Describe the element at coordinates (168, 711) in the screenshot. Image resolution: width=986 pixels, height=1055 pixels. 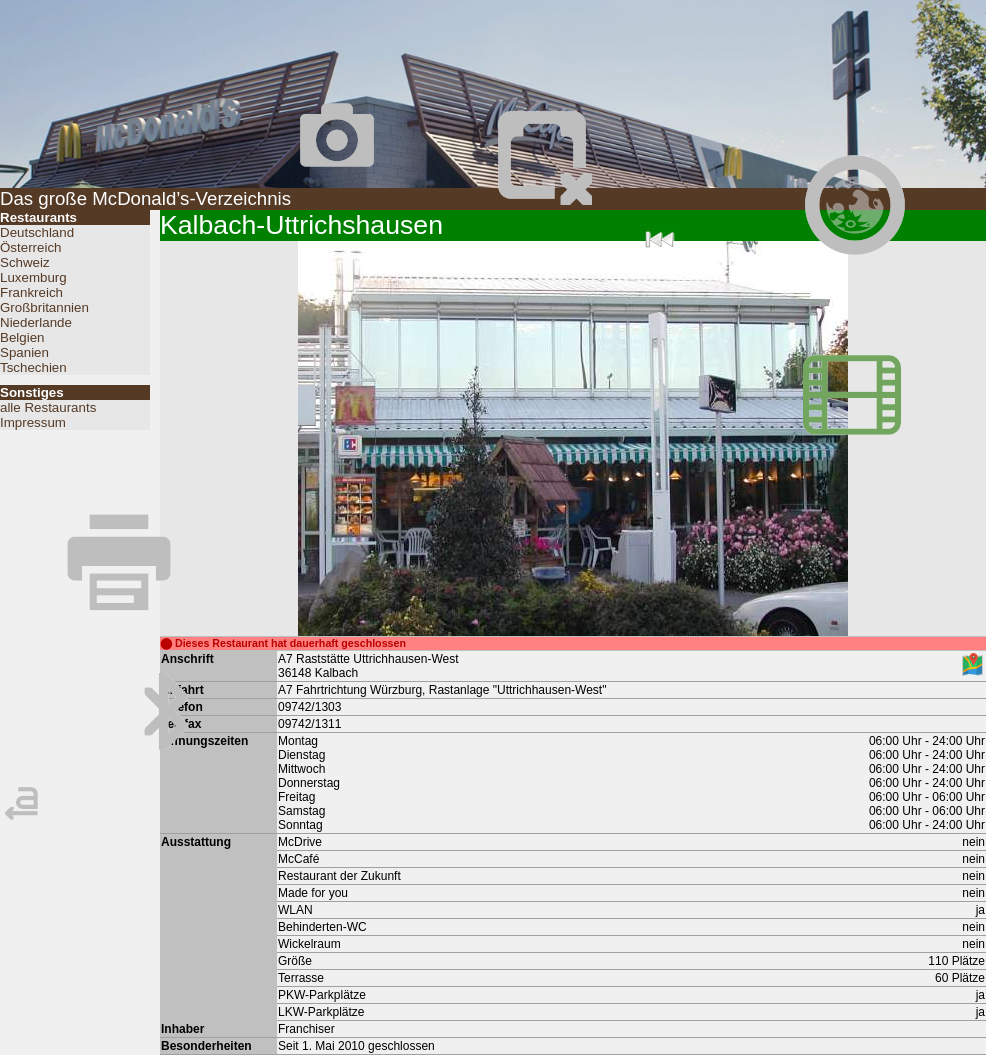
I see `indicates bluetooth is currently active and connected` at that location.